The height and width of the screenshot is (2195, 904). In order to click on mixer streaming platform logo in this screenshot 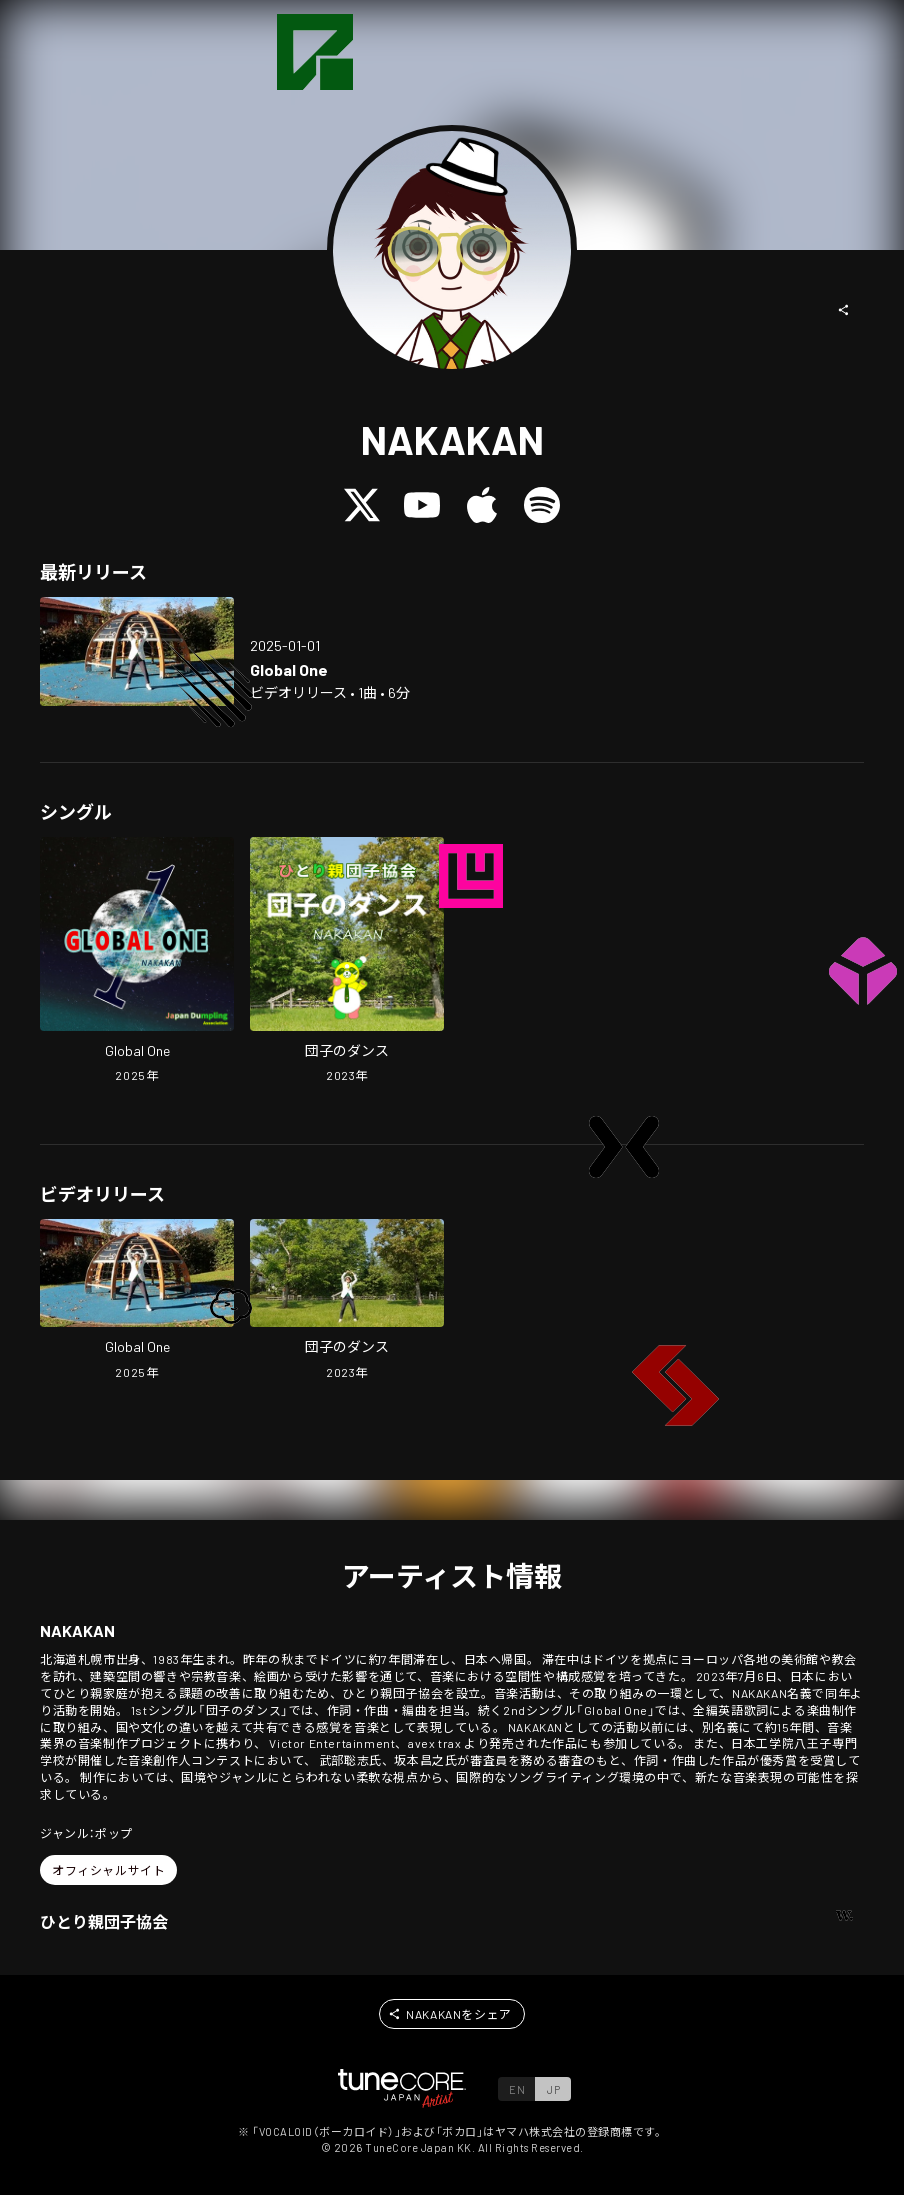, I will do `click(624, 1147)`.